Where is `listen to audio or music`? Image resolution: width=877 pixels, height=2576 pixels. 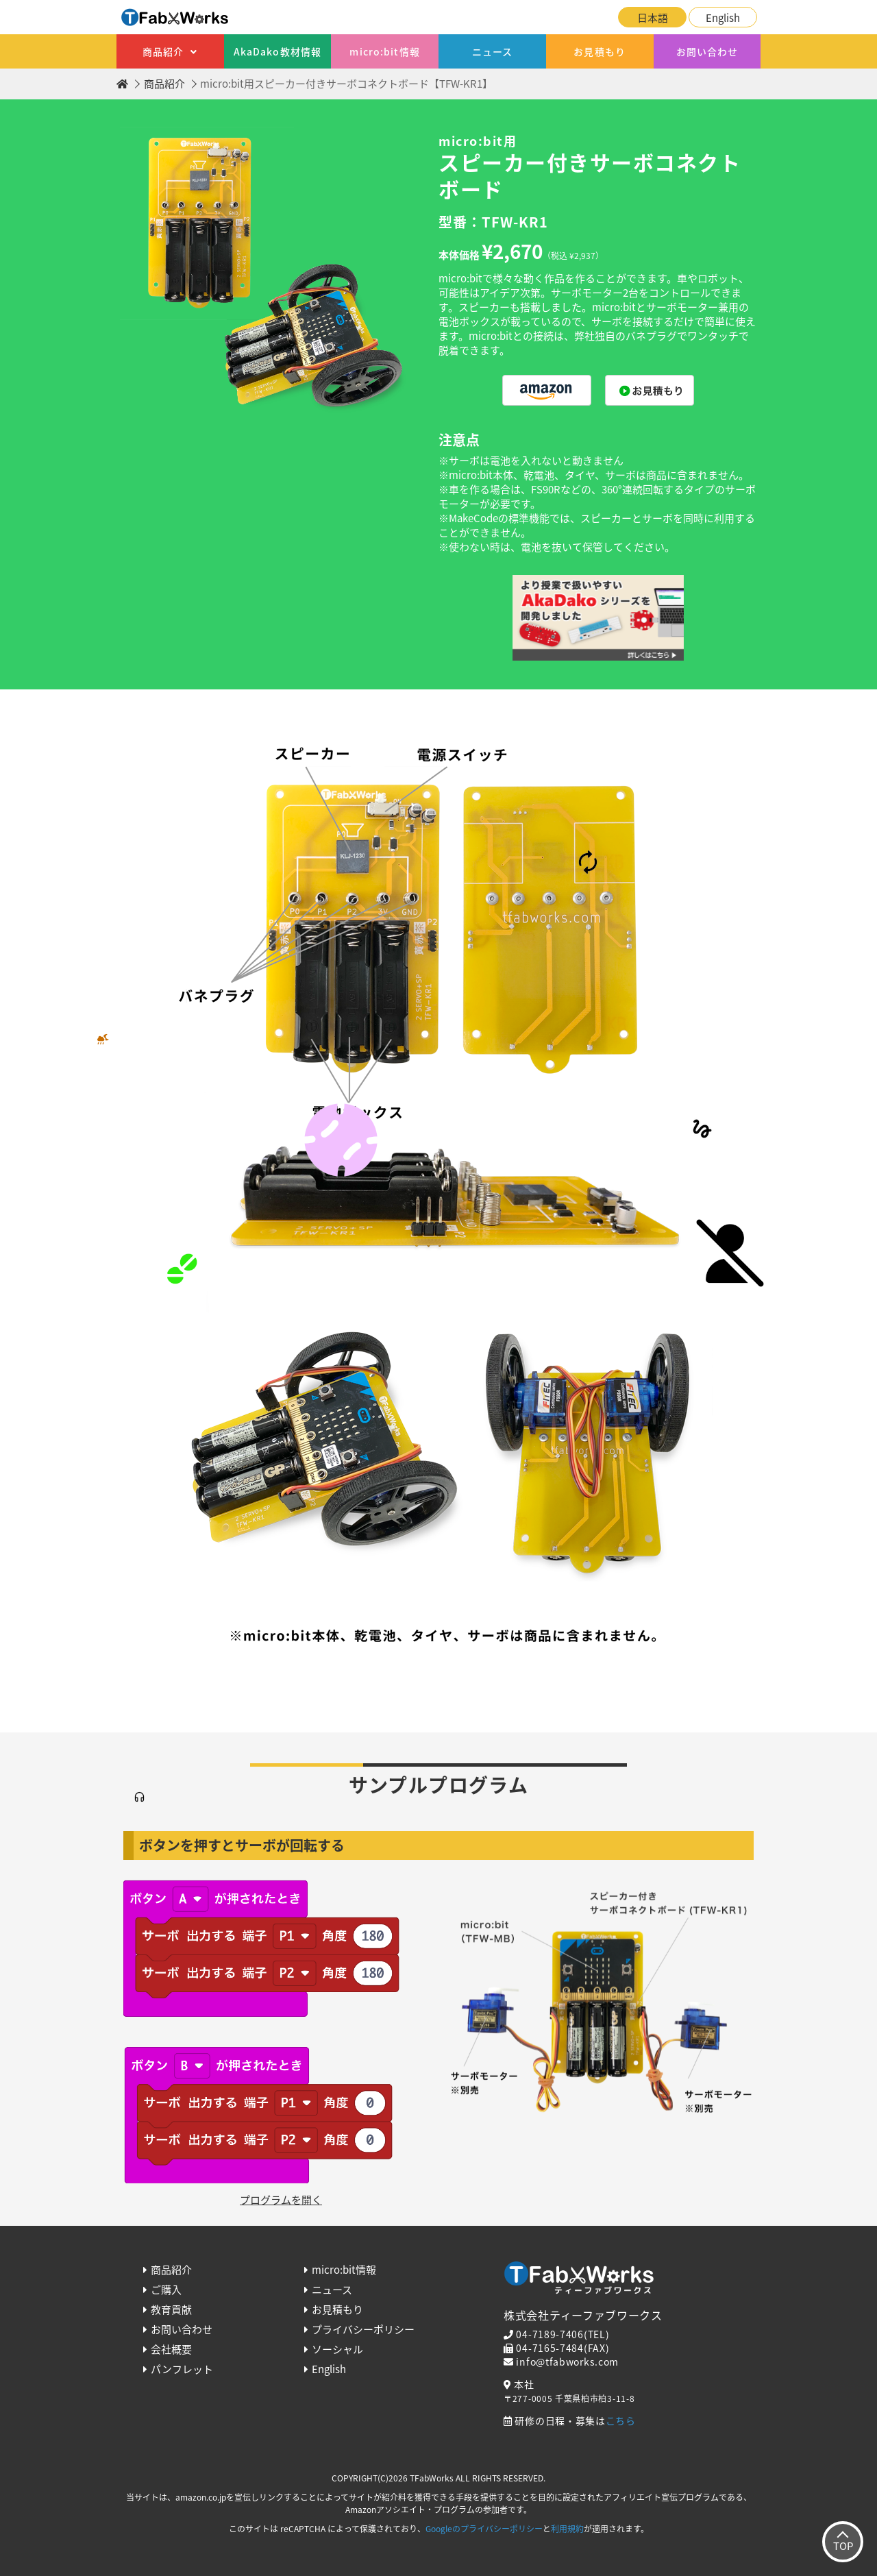 listen to audio or music is located at coordinates (139, 1797).